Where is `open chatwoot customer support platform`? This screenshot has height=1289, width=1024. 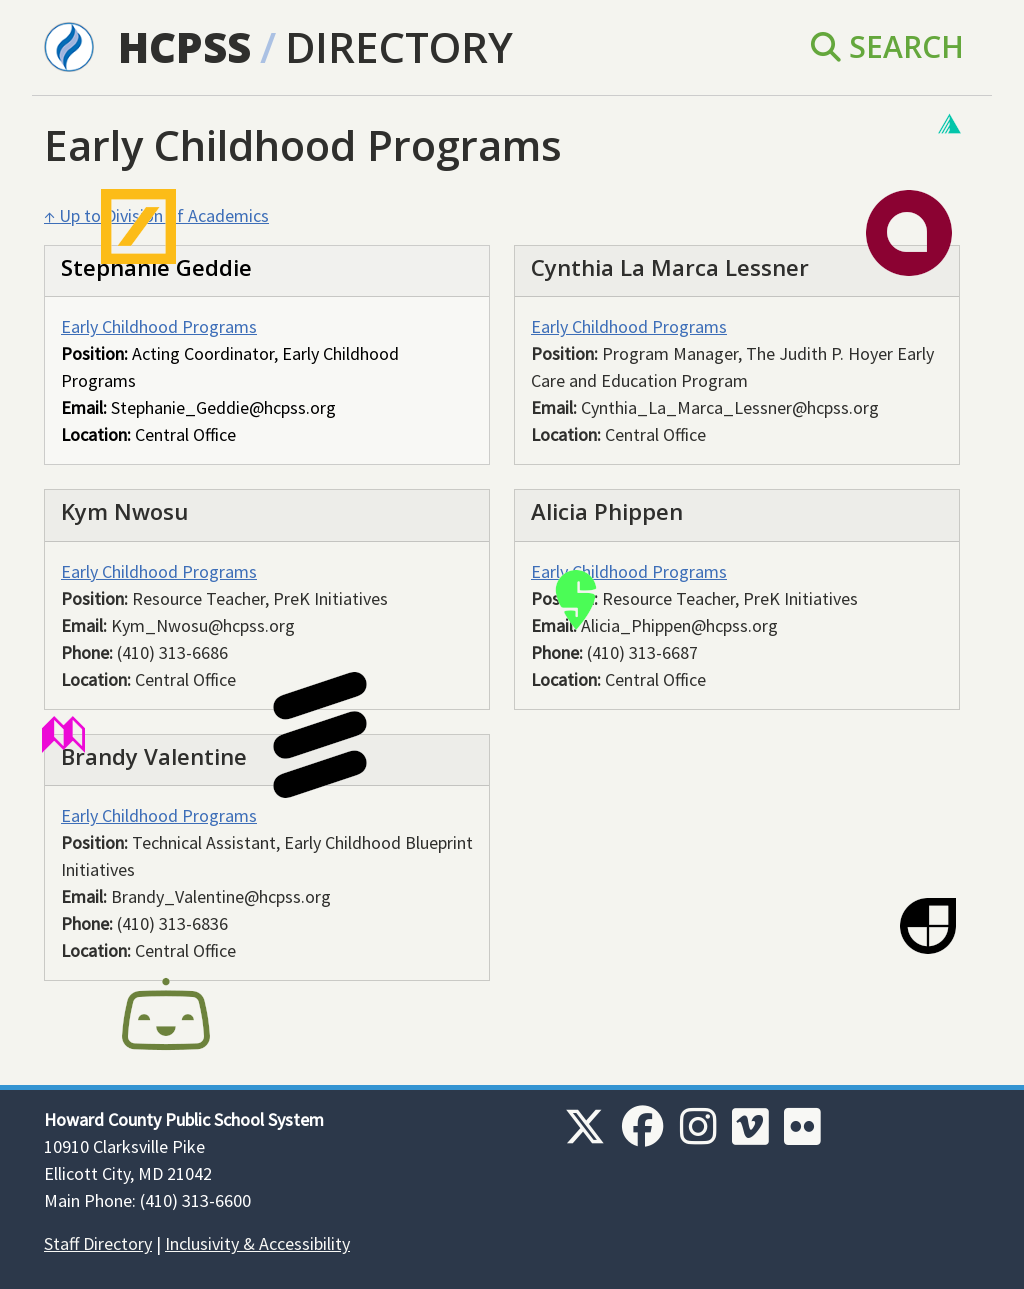 open chatwoot customer support platform is located at coordinates (909, 233).